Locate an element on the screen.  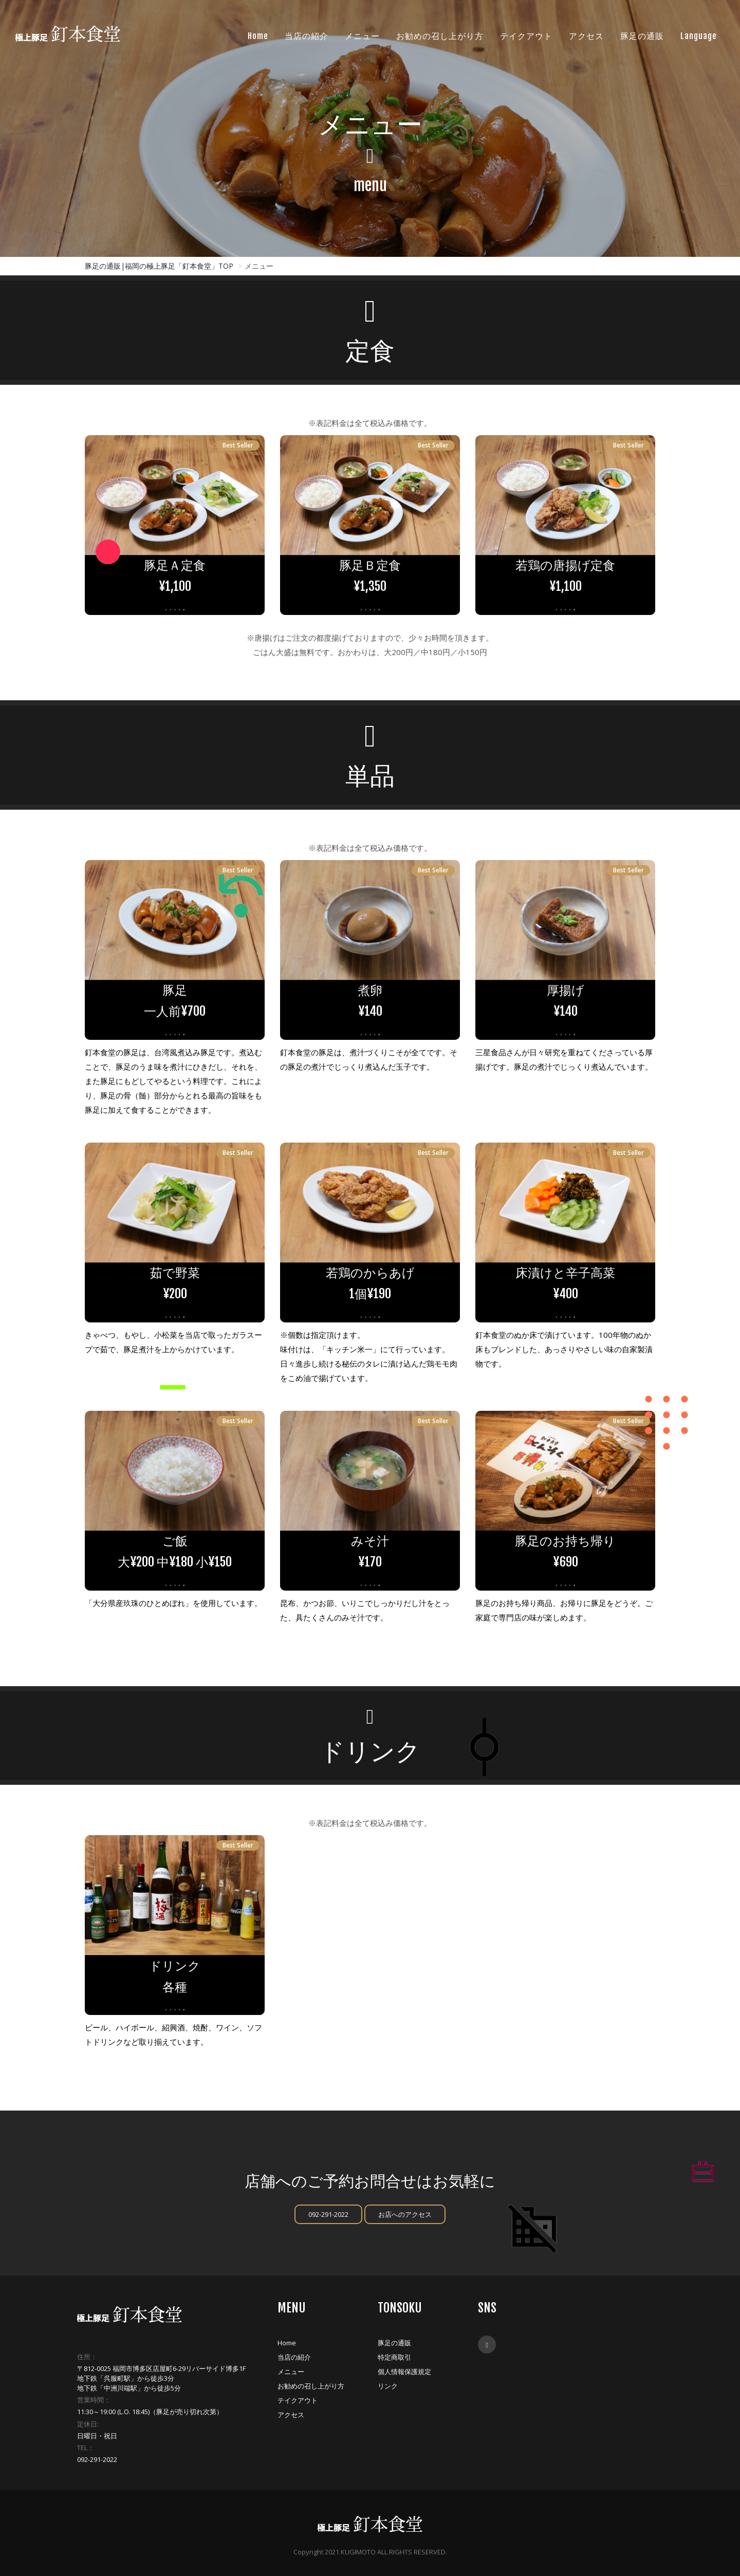
open the numeric keypad is located at coordinates (667, 1422).